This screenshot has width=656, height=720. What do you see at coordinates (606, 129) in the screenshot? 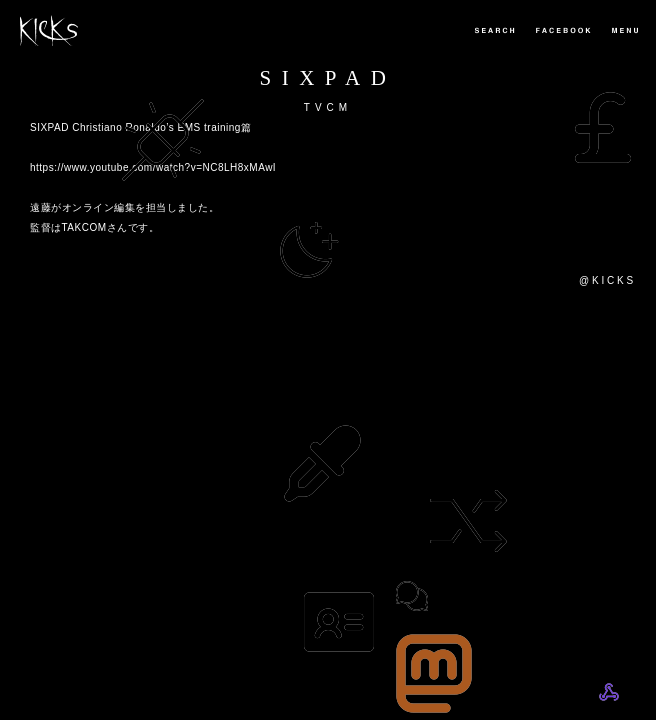
I see `british pound sterling currency symbol` at bounding box center [606, 129].